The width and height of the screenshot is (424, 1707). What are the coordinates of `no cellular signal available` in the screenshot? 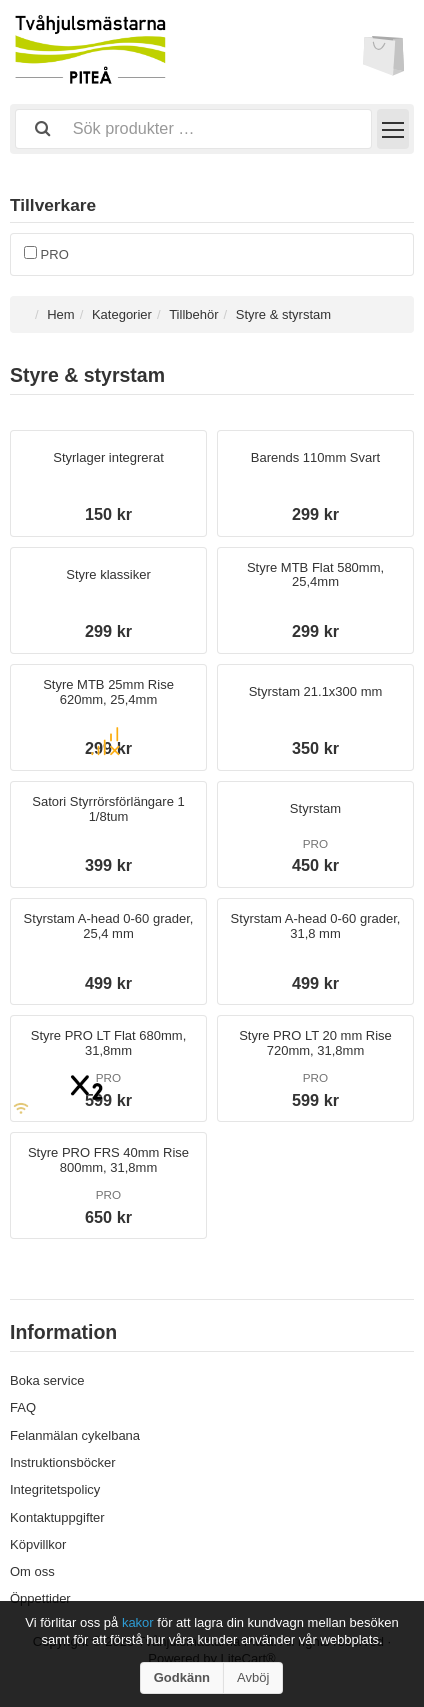 It's located at (106, 743).